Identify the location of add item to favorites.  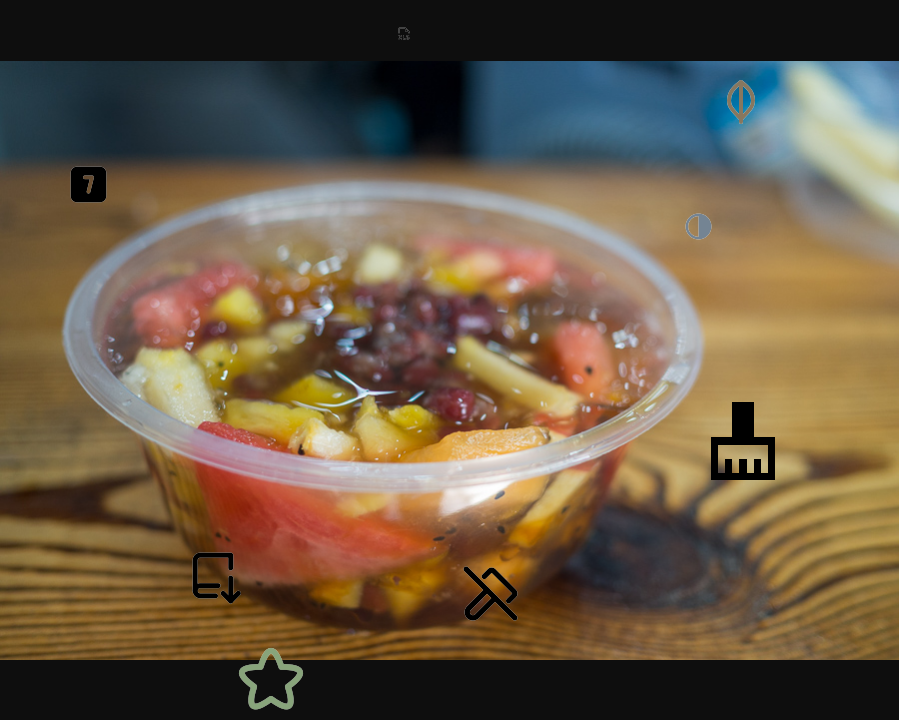
(271, 680).